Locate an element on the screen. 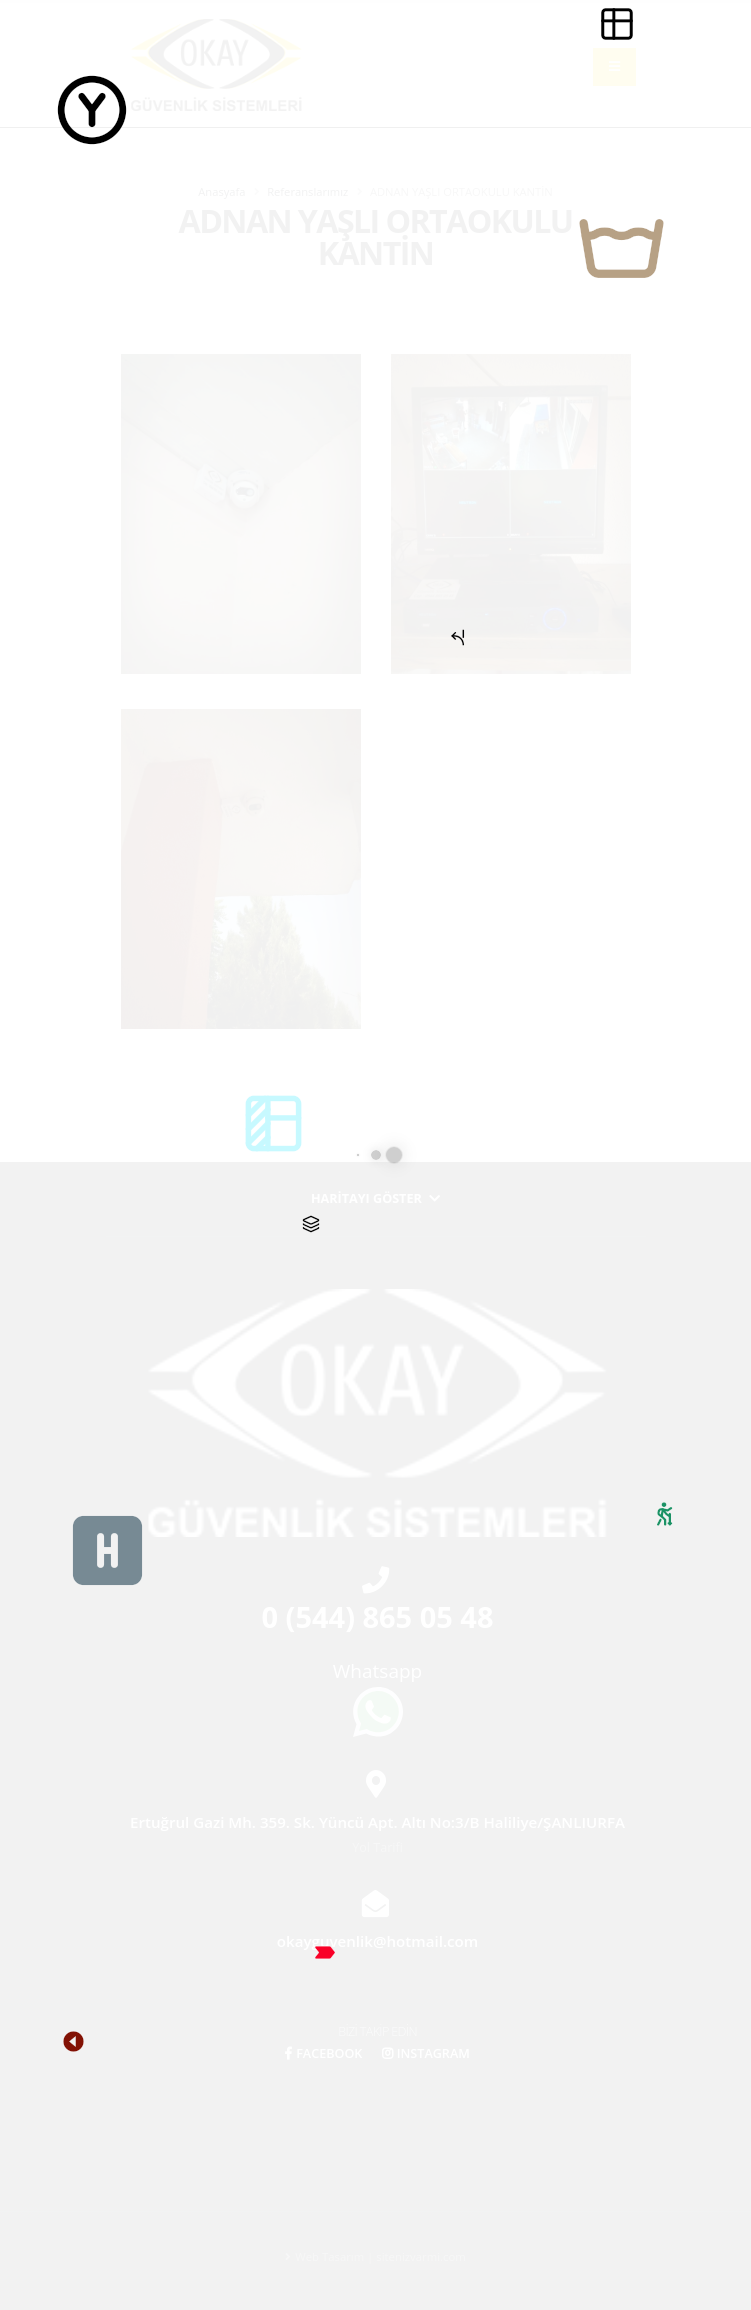 This screenshot has width=751, height=2310. hospital or healthcare location marker is located at coordinates (107, 1550).